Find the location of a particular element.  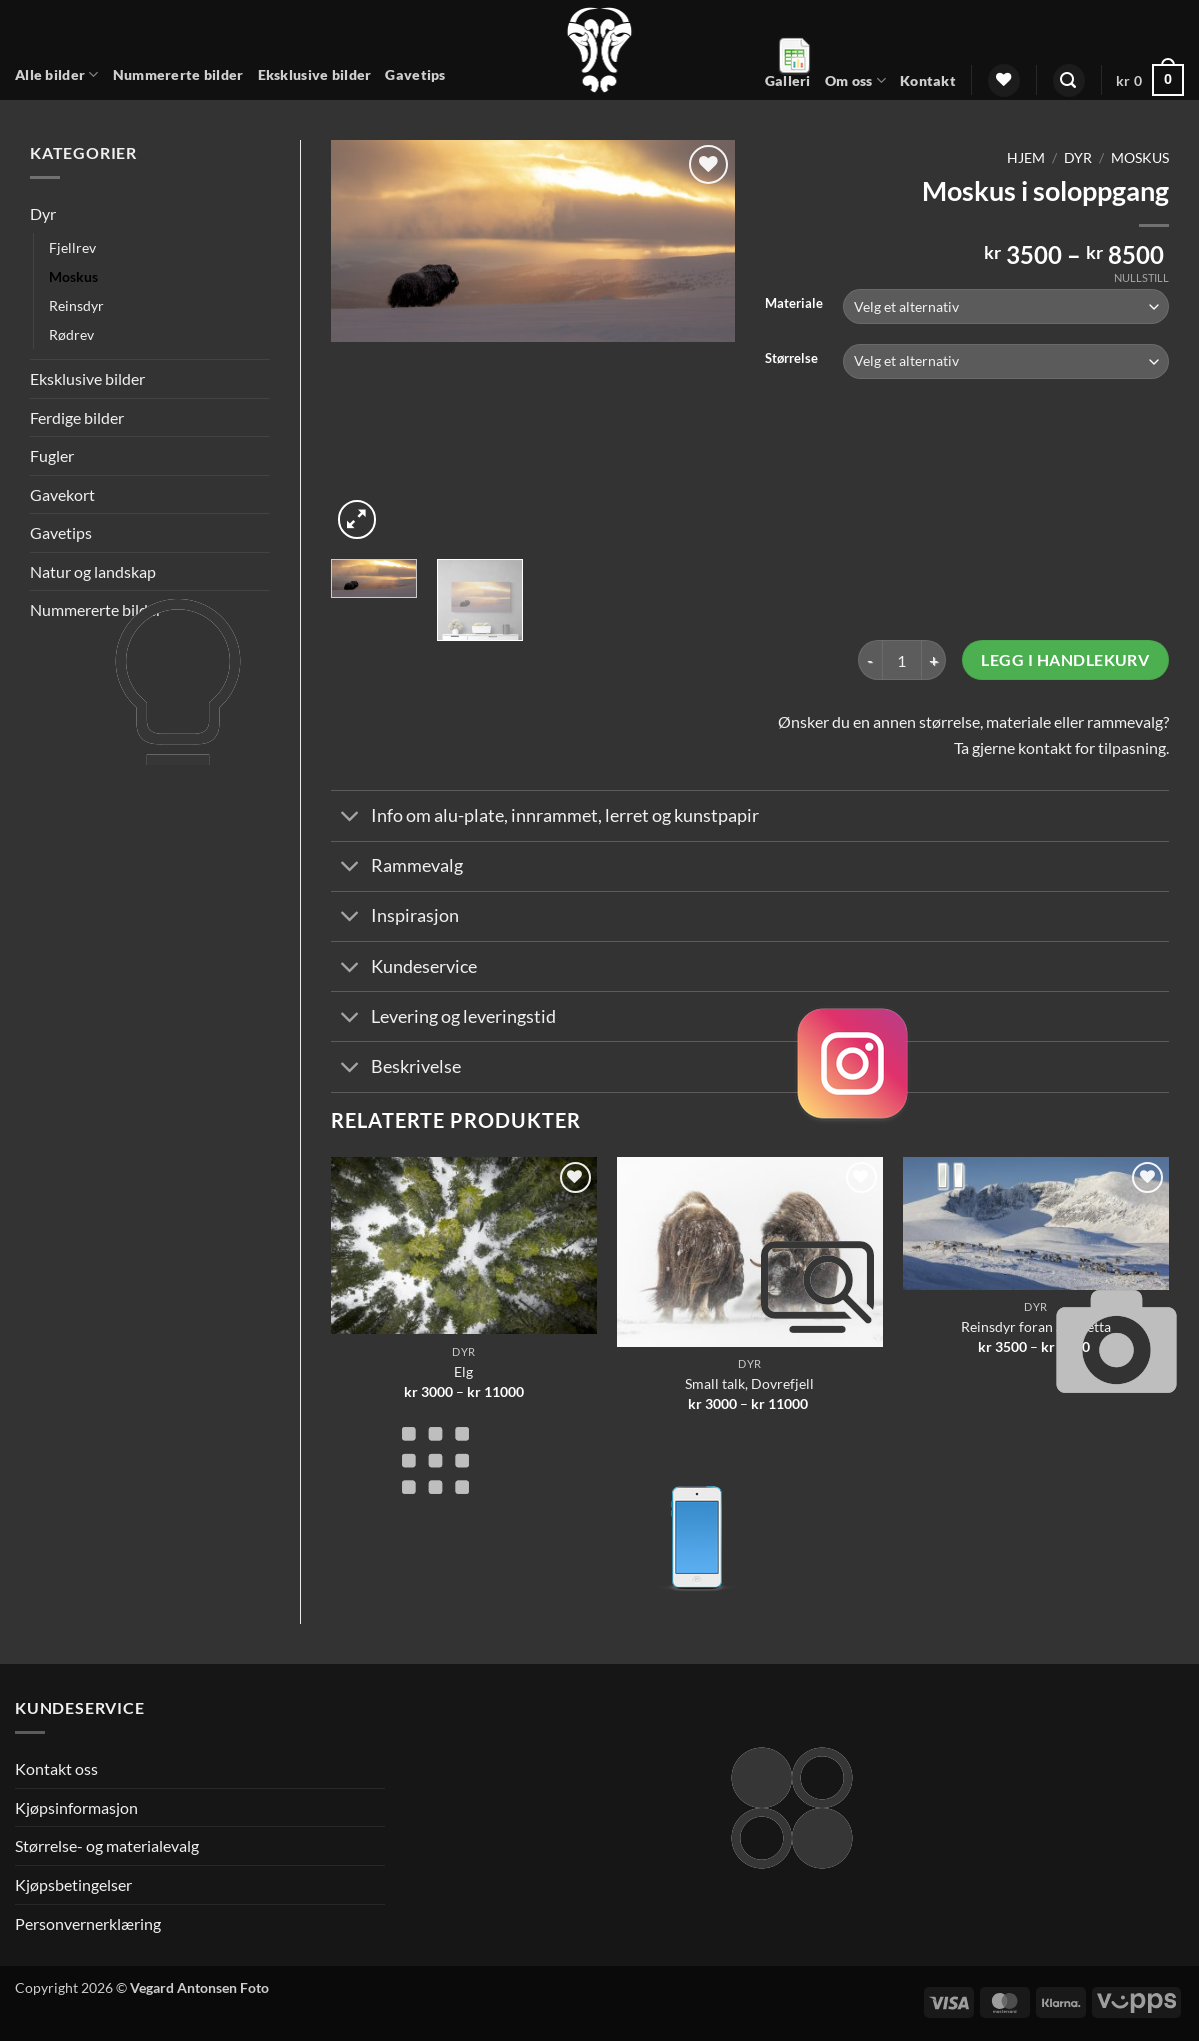

pause media playback is located at coordinates (950, 1175).